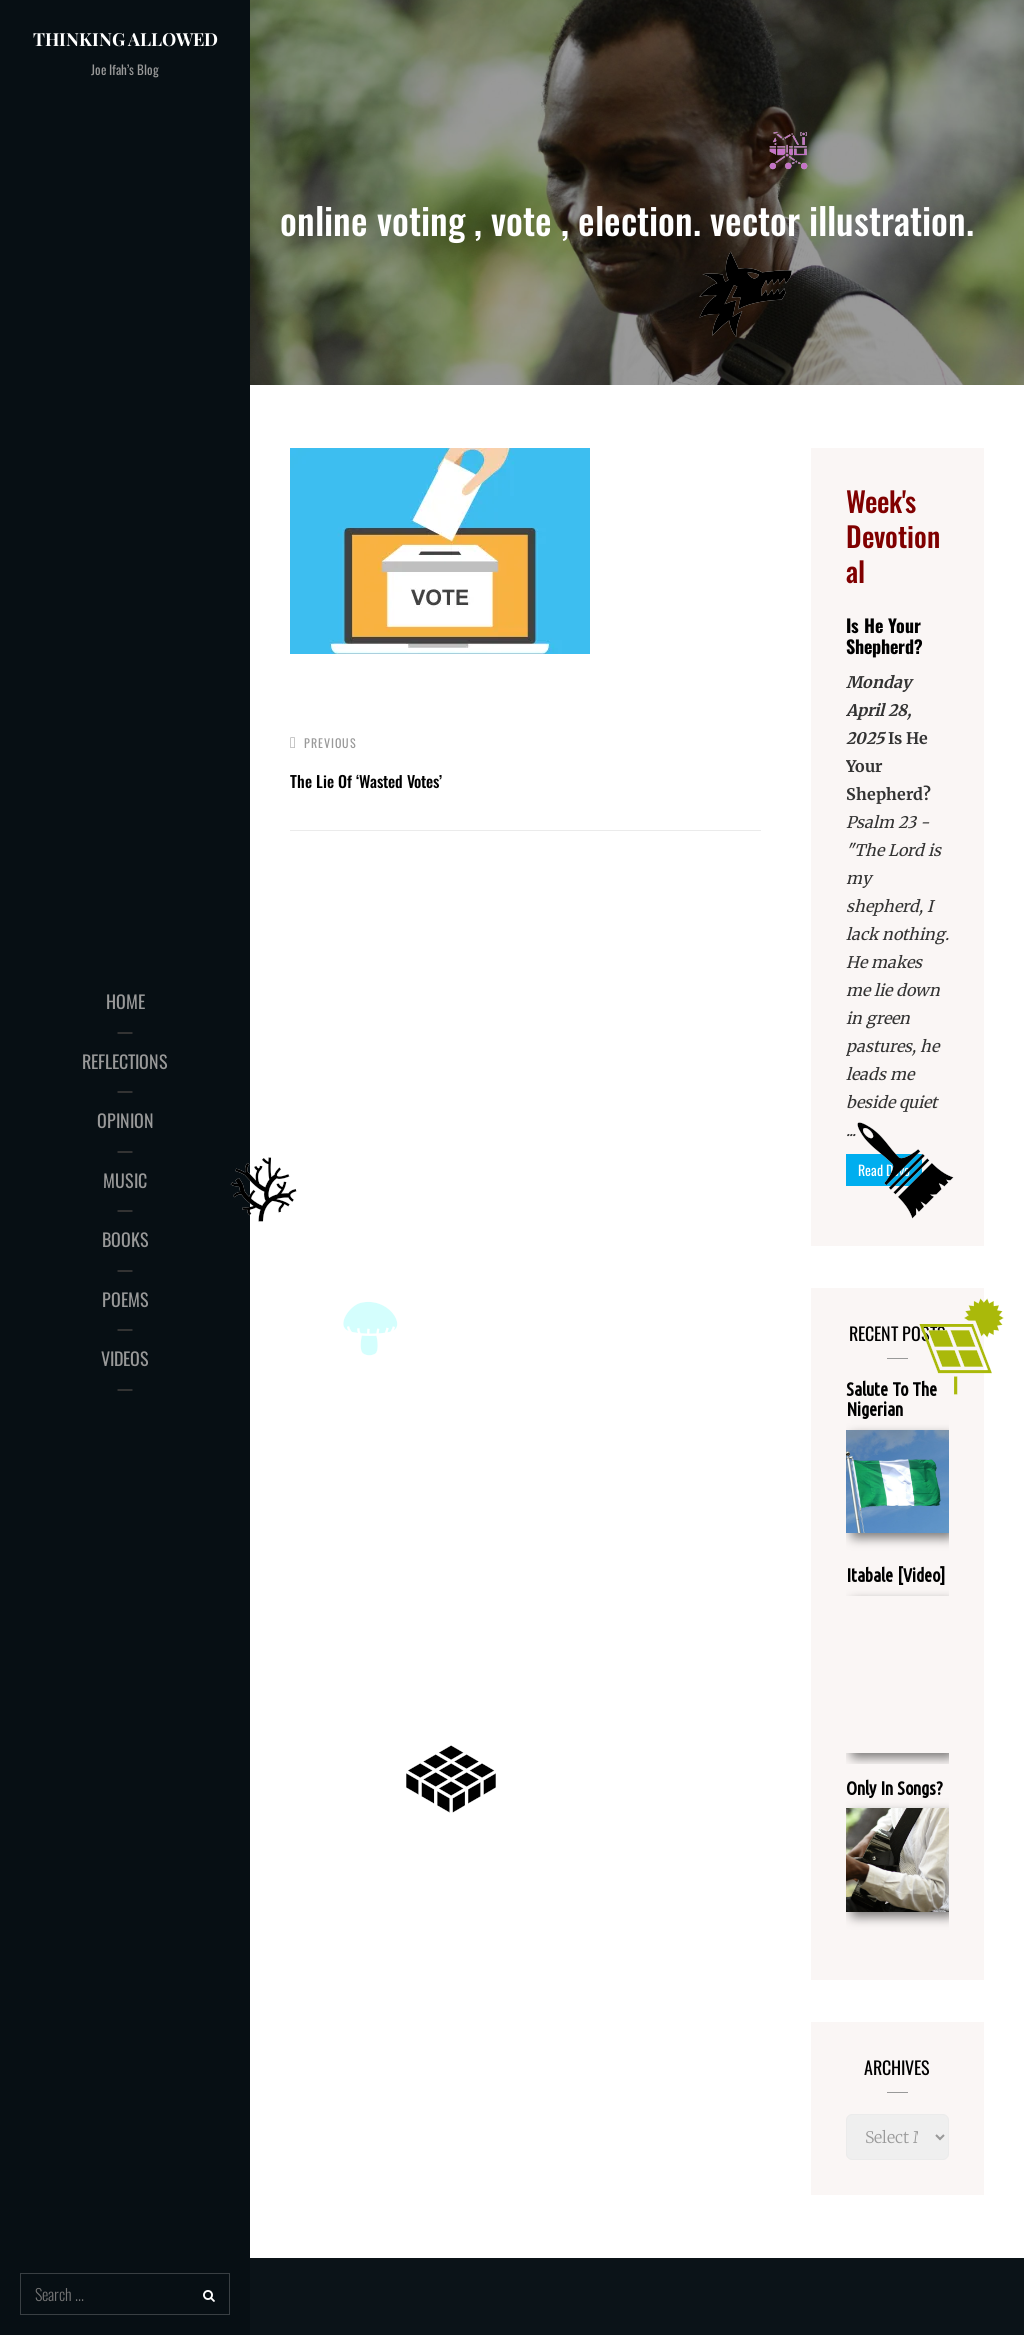  Describe the element at coordinates (451, 1779) in the screenshot. I see `select or place a platform tile` at that location.